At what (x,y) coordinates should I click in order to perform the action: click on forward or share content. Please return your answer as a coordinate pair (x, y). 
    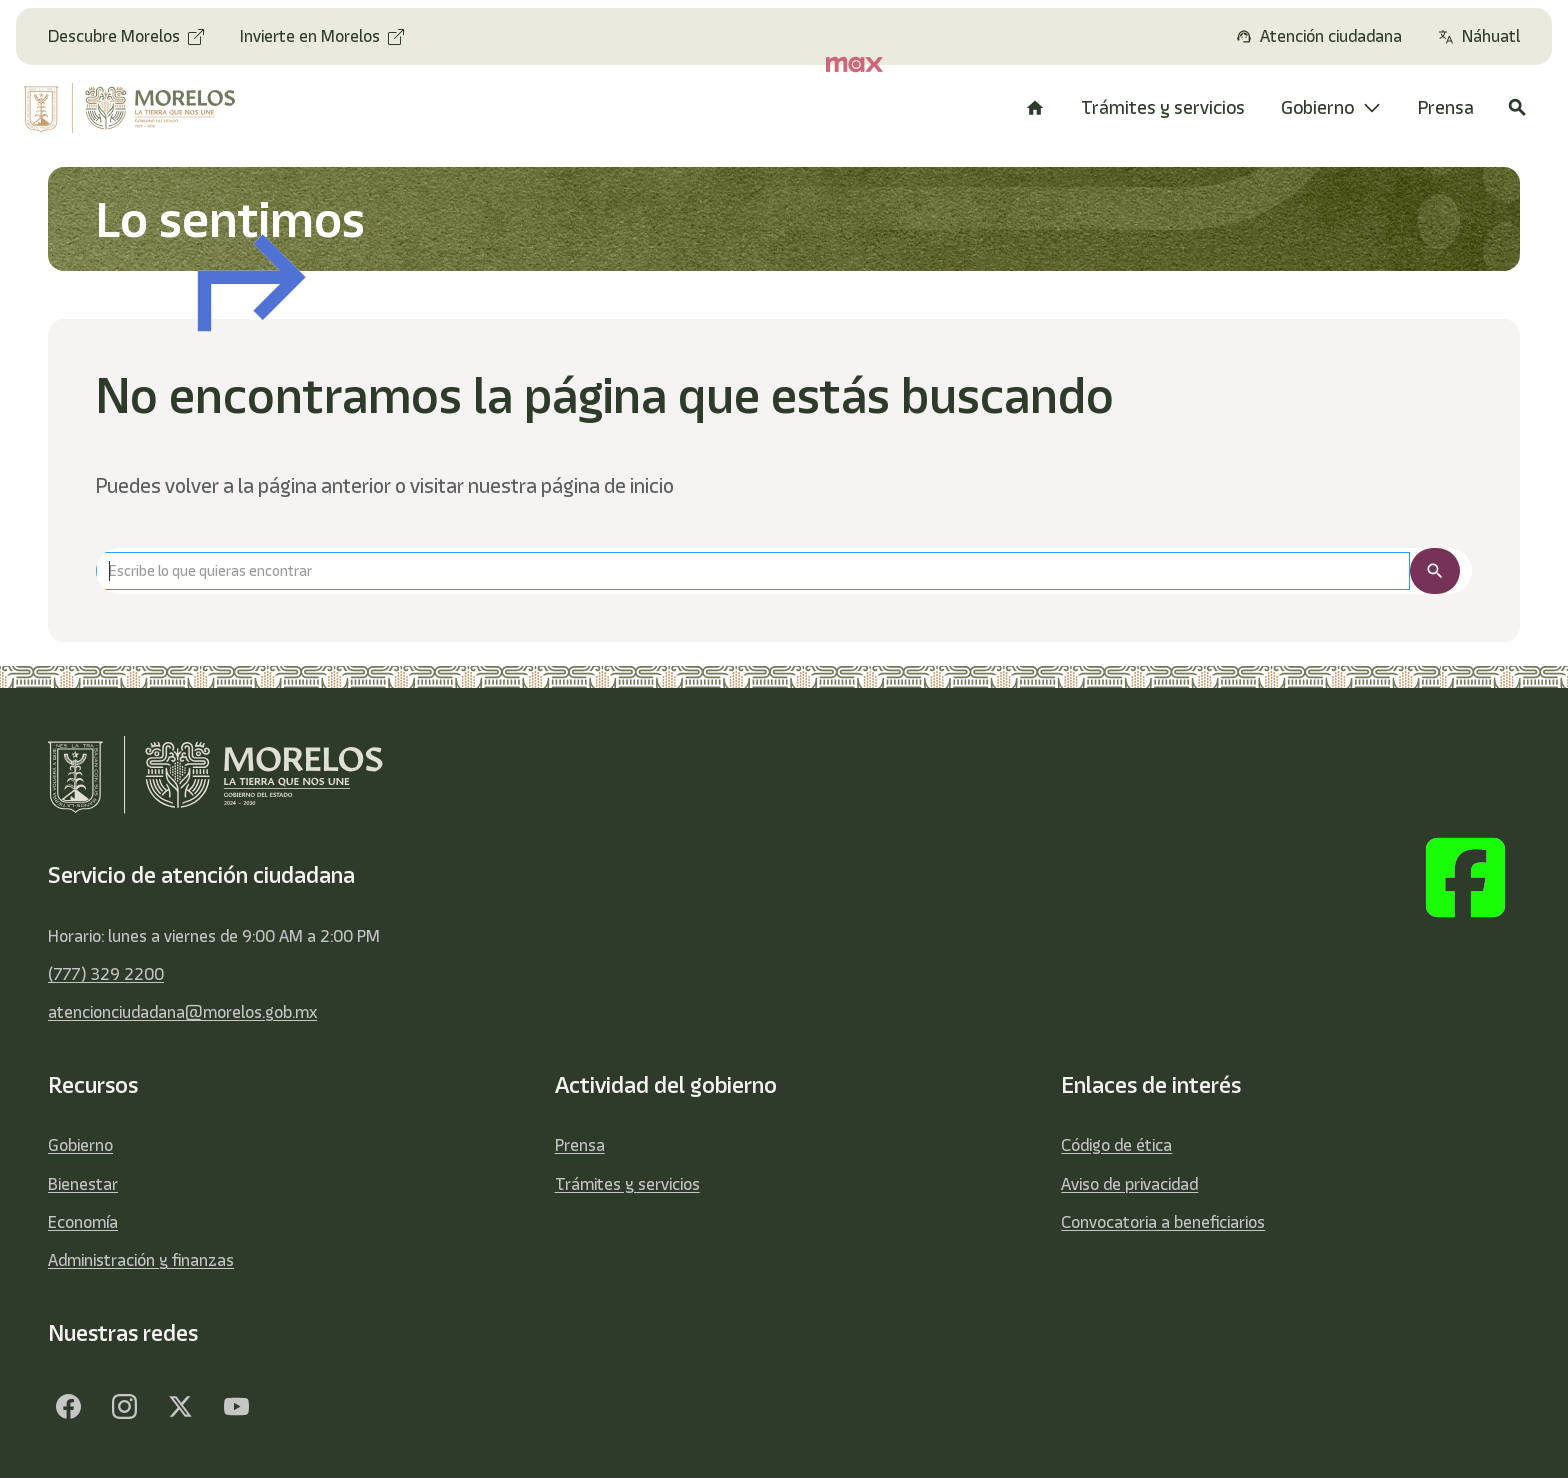
    Looking at the image, I should click on (245, 284).